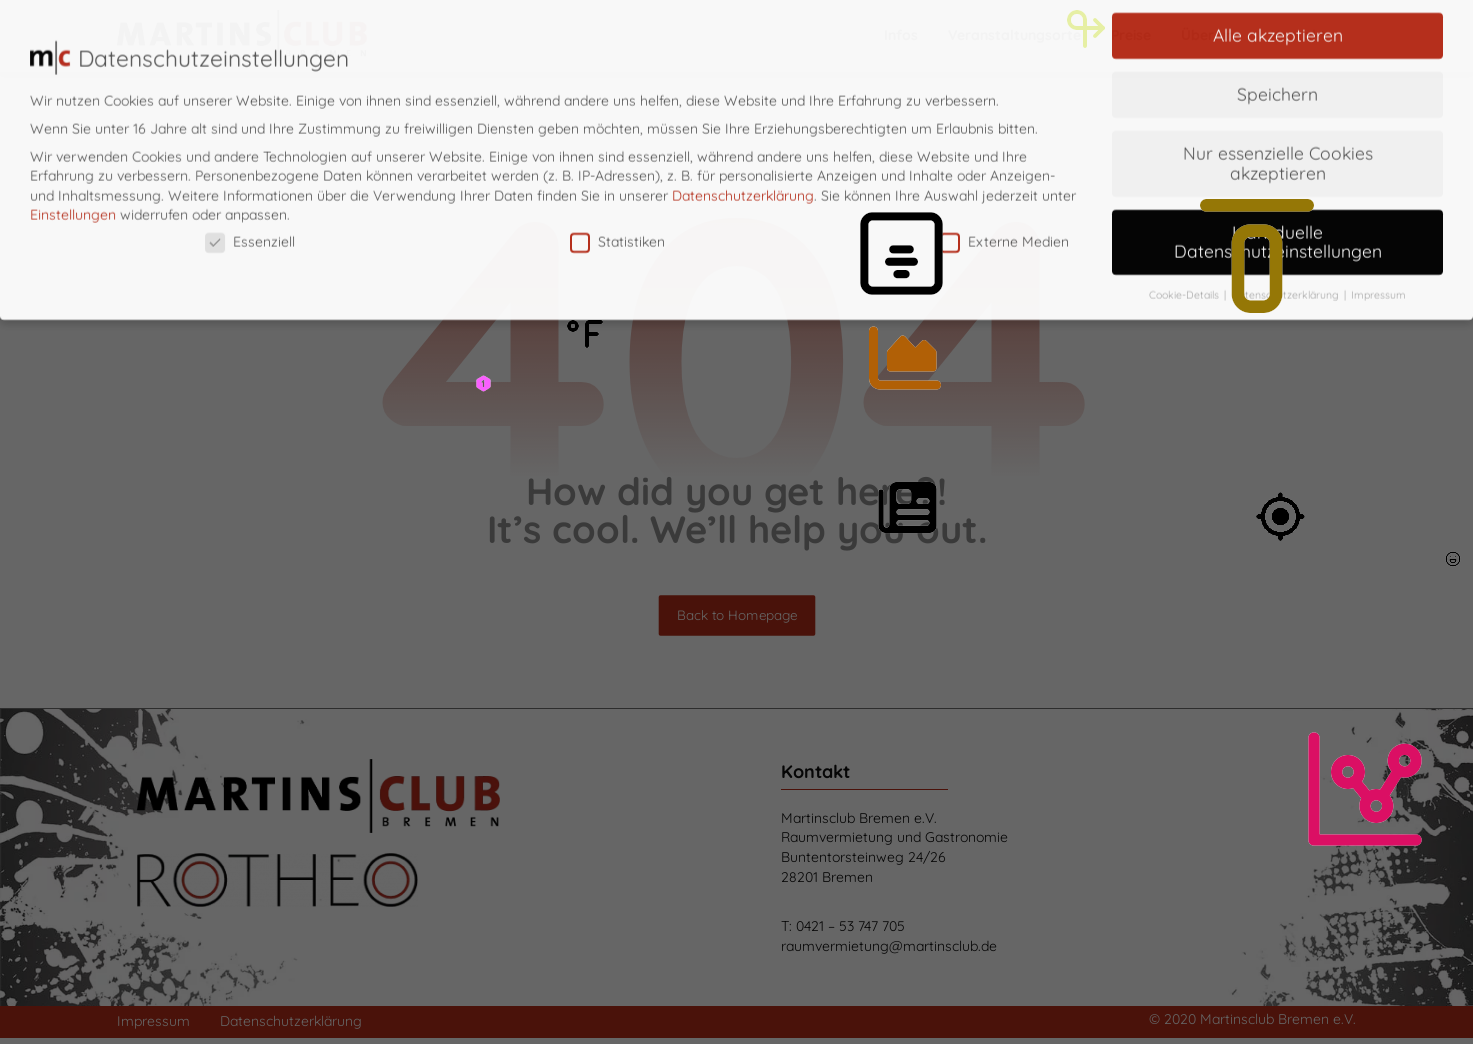 The image size is (1473, 1044). What do you see at coordinates (1365, 789) in the screenshot?
I see `view scatter plot or data visualization` at bounding box center [1365, 789].